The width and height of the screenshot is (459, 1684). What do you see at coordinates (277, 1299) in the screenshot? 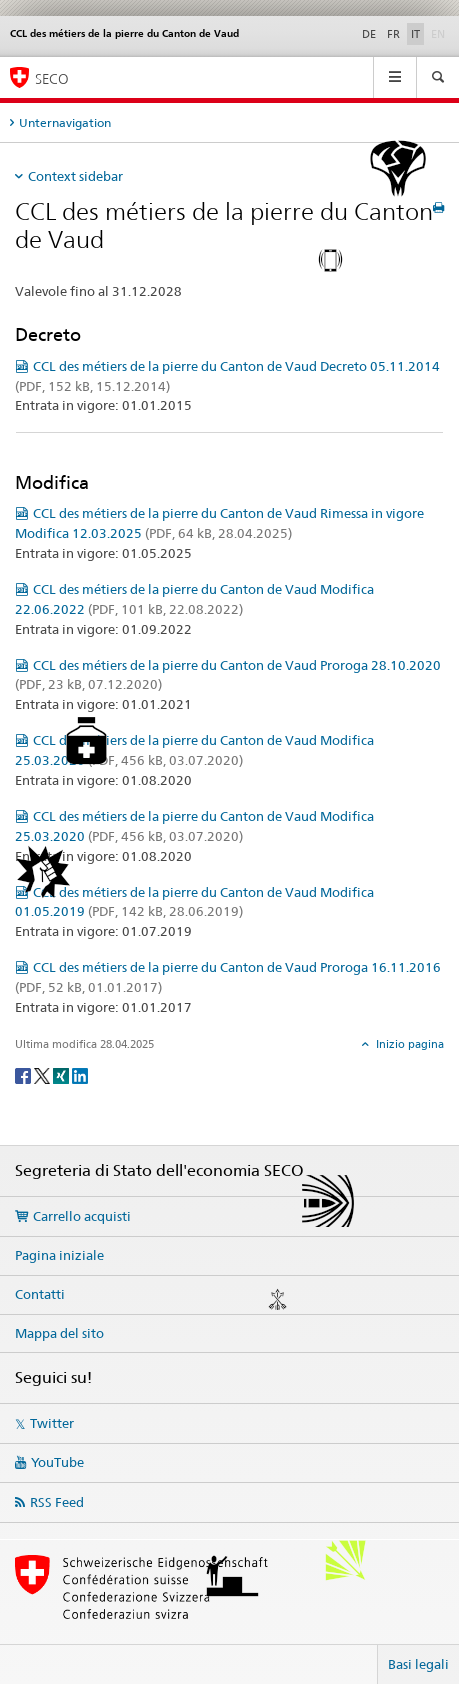
I see `select multiple arrows or projectiles` at bounding box center [277, 1299].